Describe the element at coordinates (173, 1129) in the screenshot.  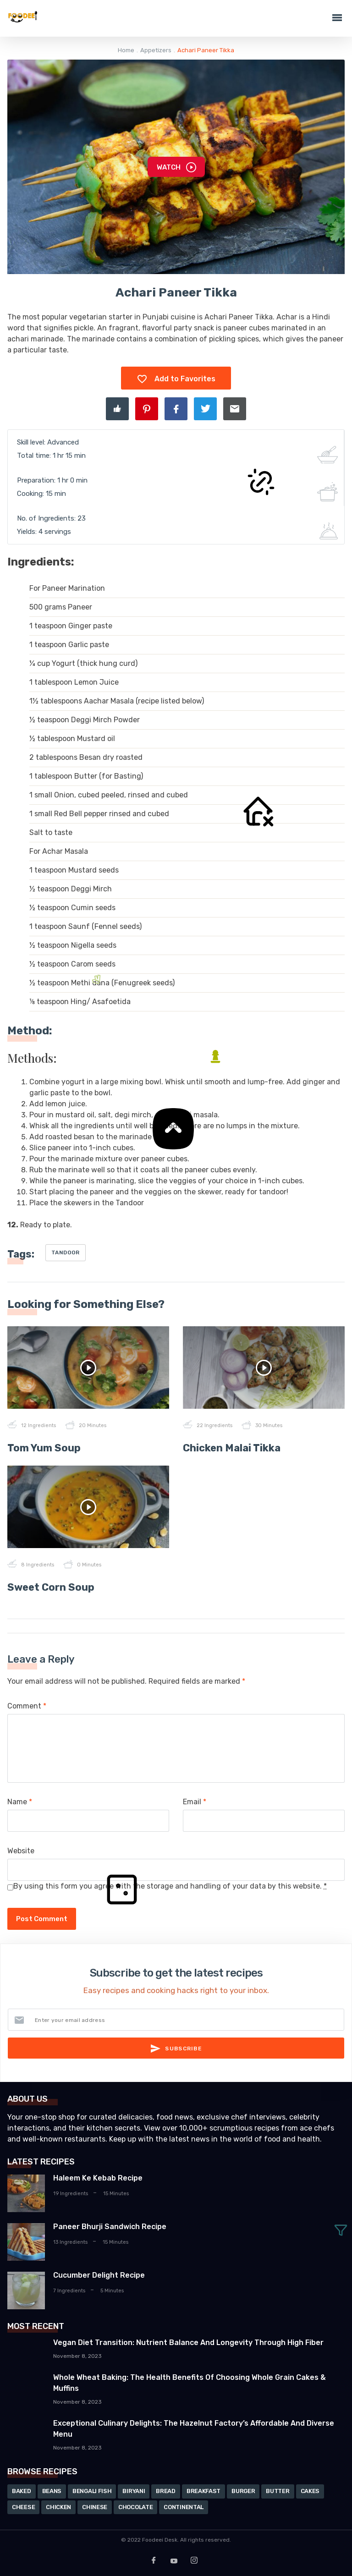
I see `scroll to top of page` at that location.